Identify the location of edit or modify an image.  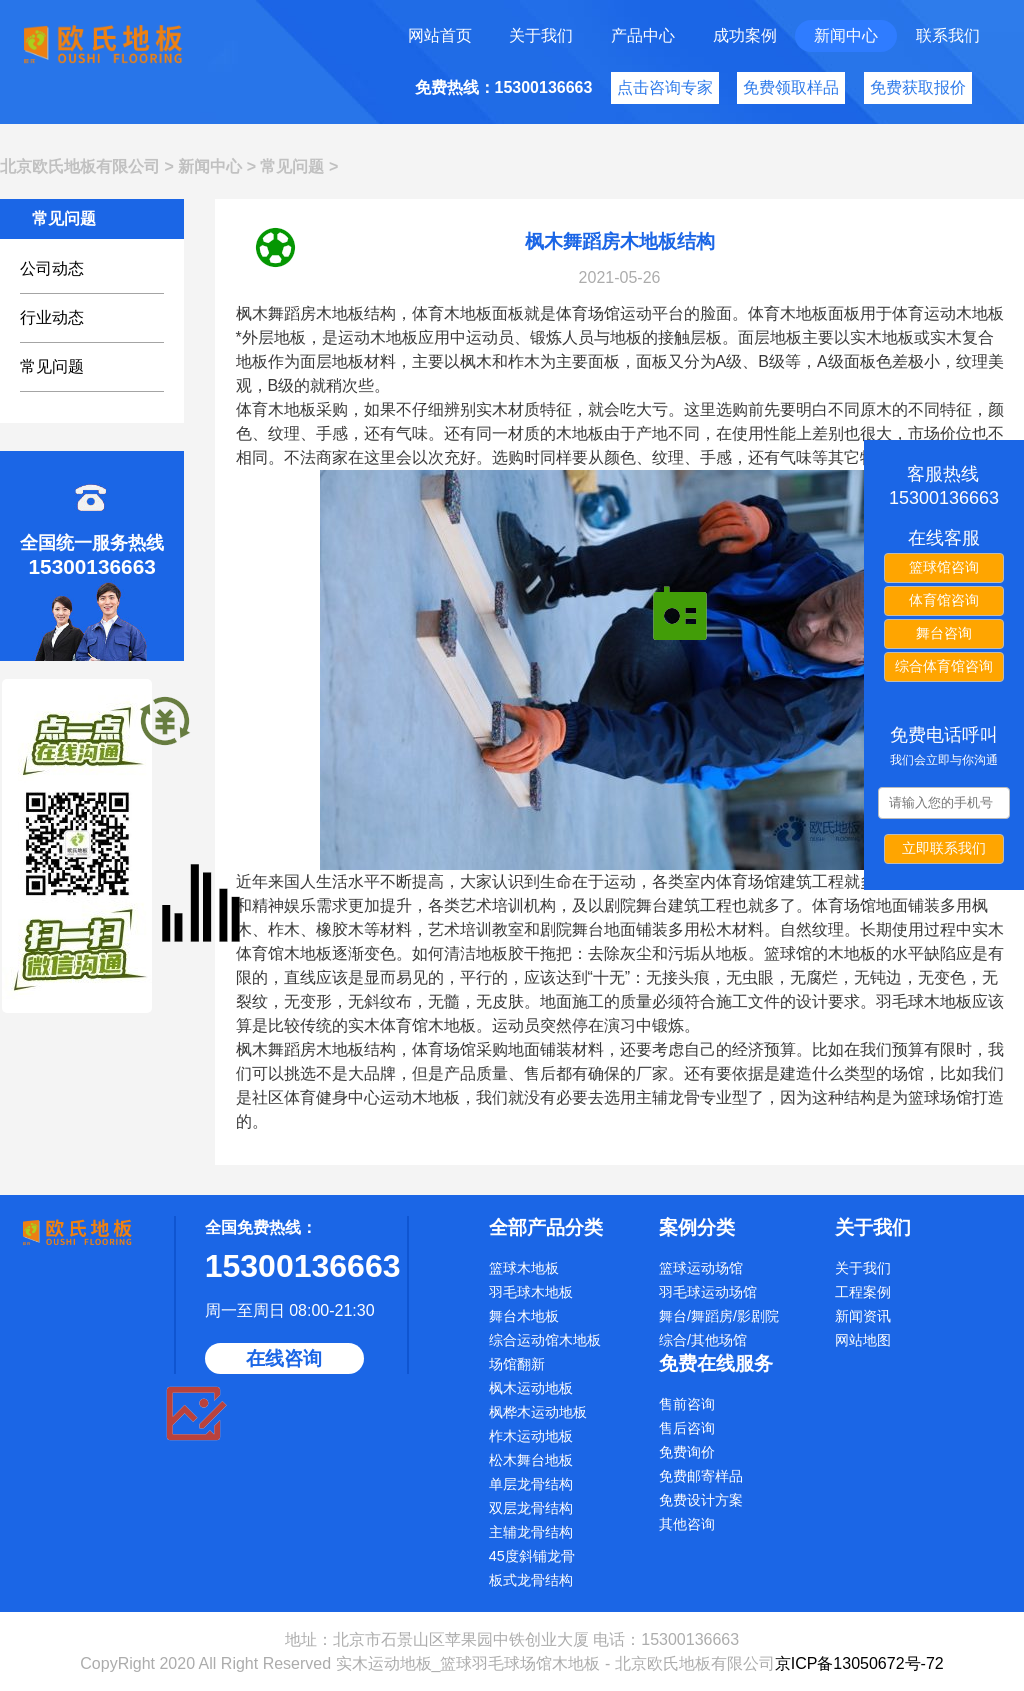
(193, 1413).